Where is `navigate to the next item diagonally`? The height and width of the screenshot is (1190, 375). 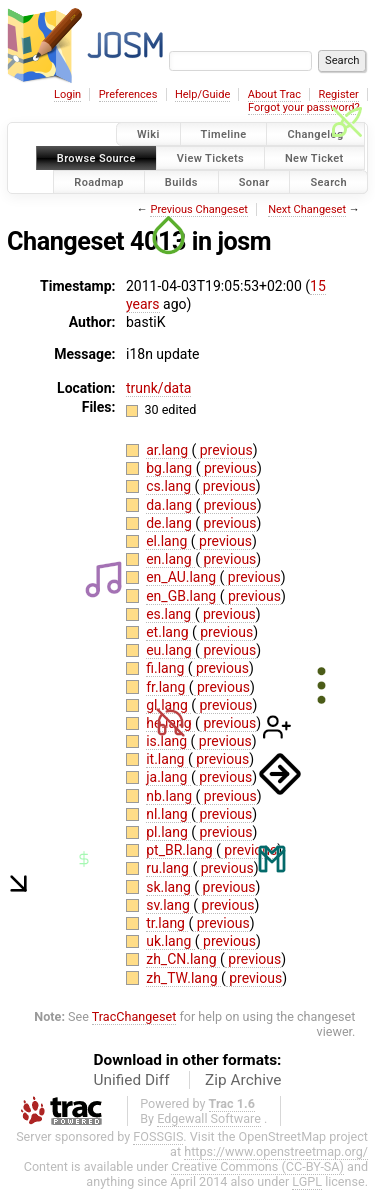
navigate to the next item diagonally is located at coordinates (18, 883).